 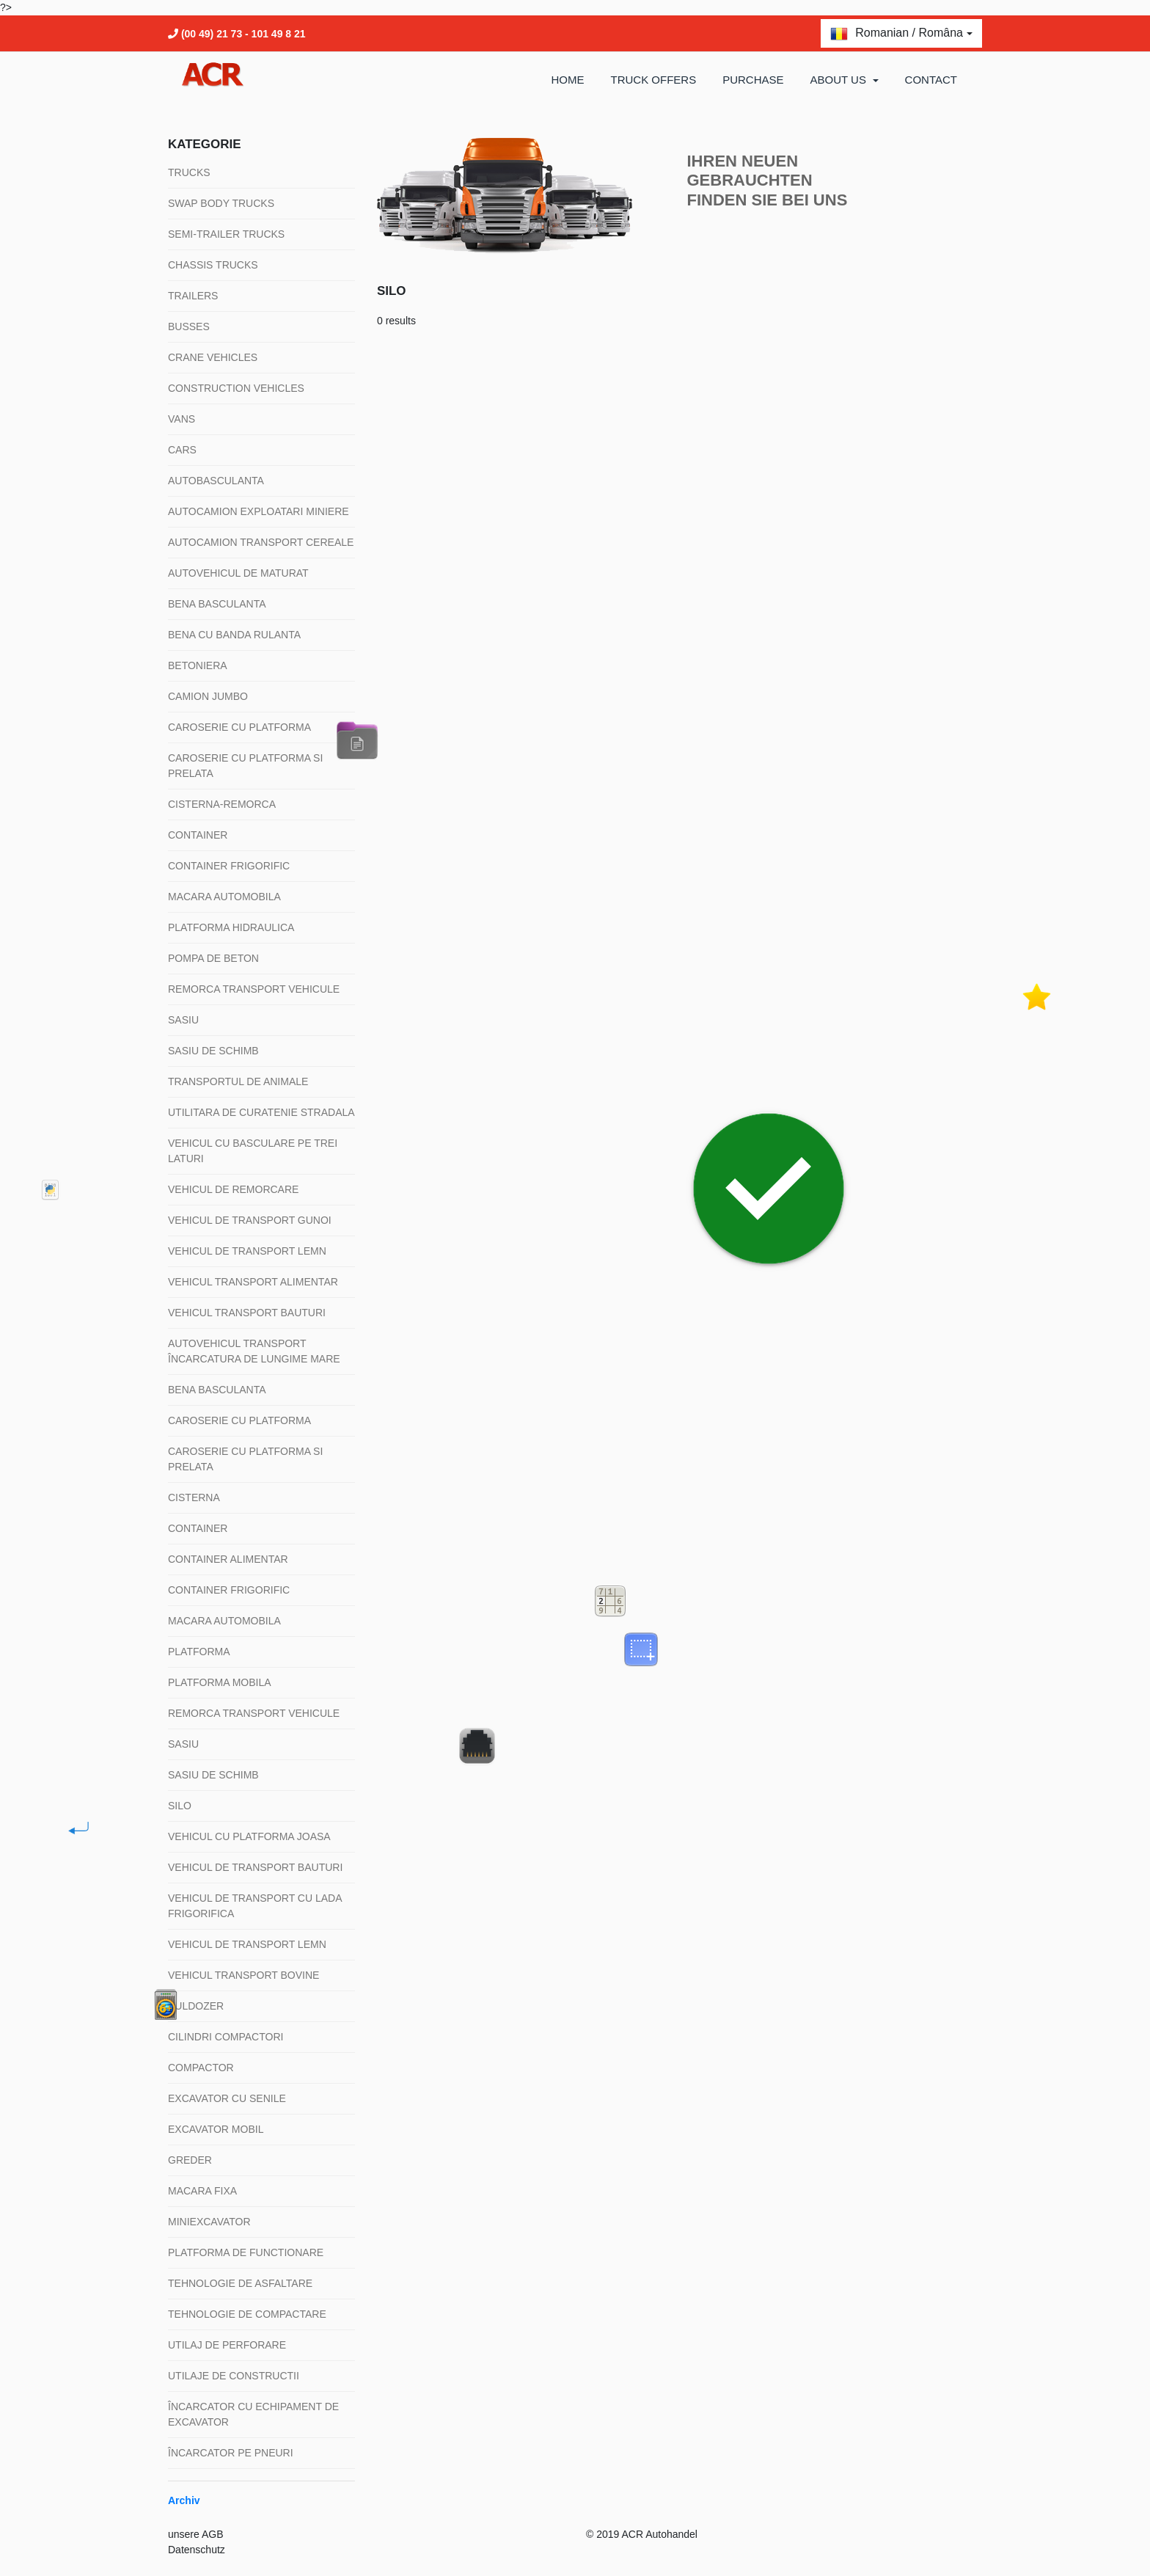 What do you see at coordinates (477, 1745) in the screenshot?
I see `indicates an RJ11 telephone/DSL network port` at bounding box center [477, 1745].